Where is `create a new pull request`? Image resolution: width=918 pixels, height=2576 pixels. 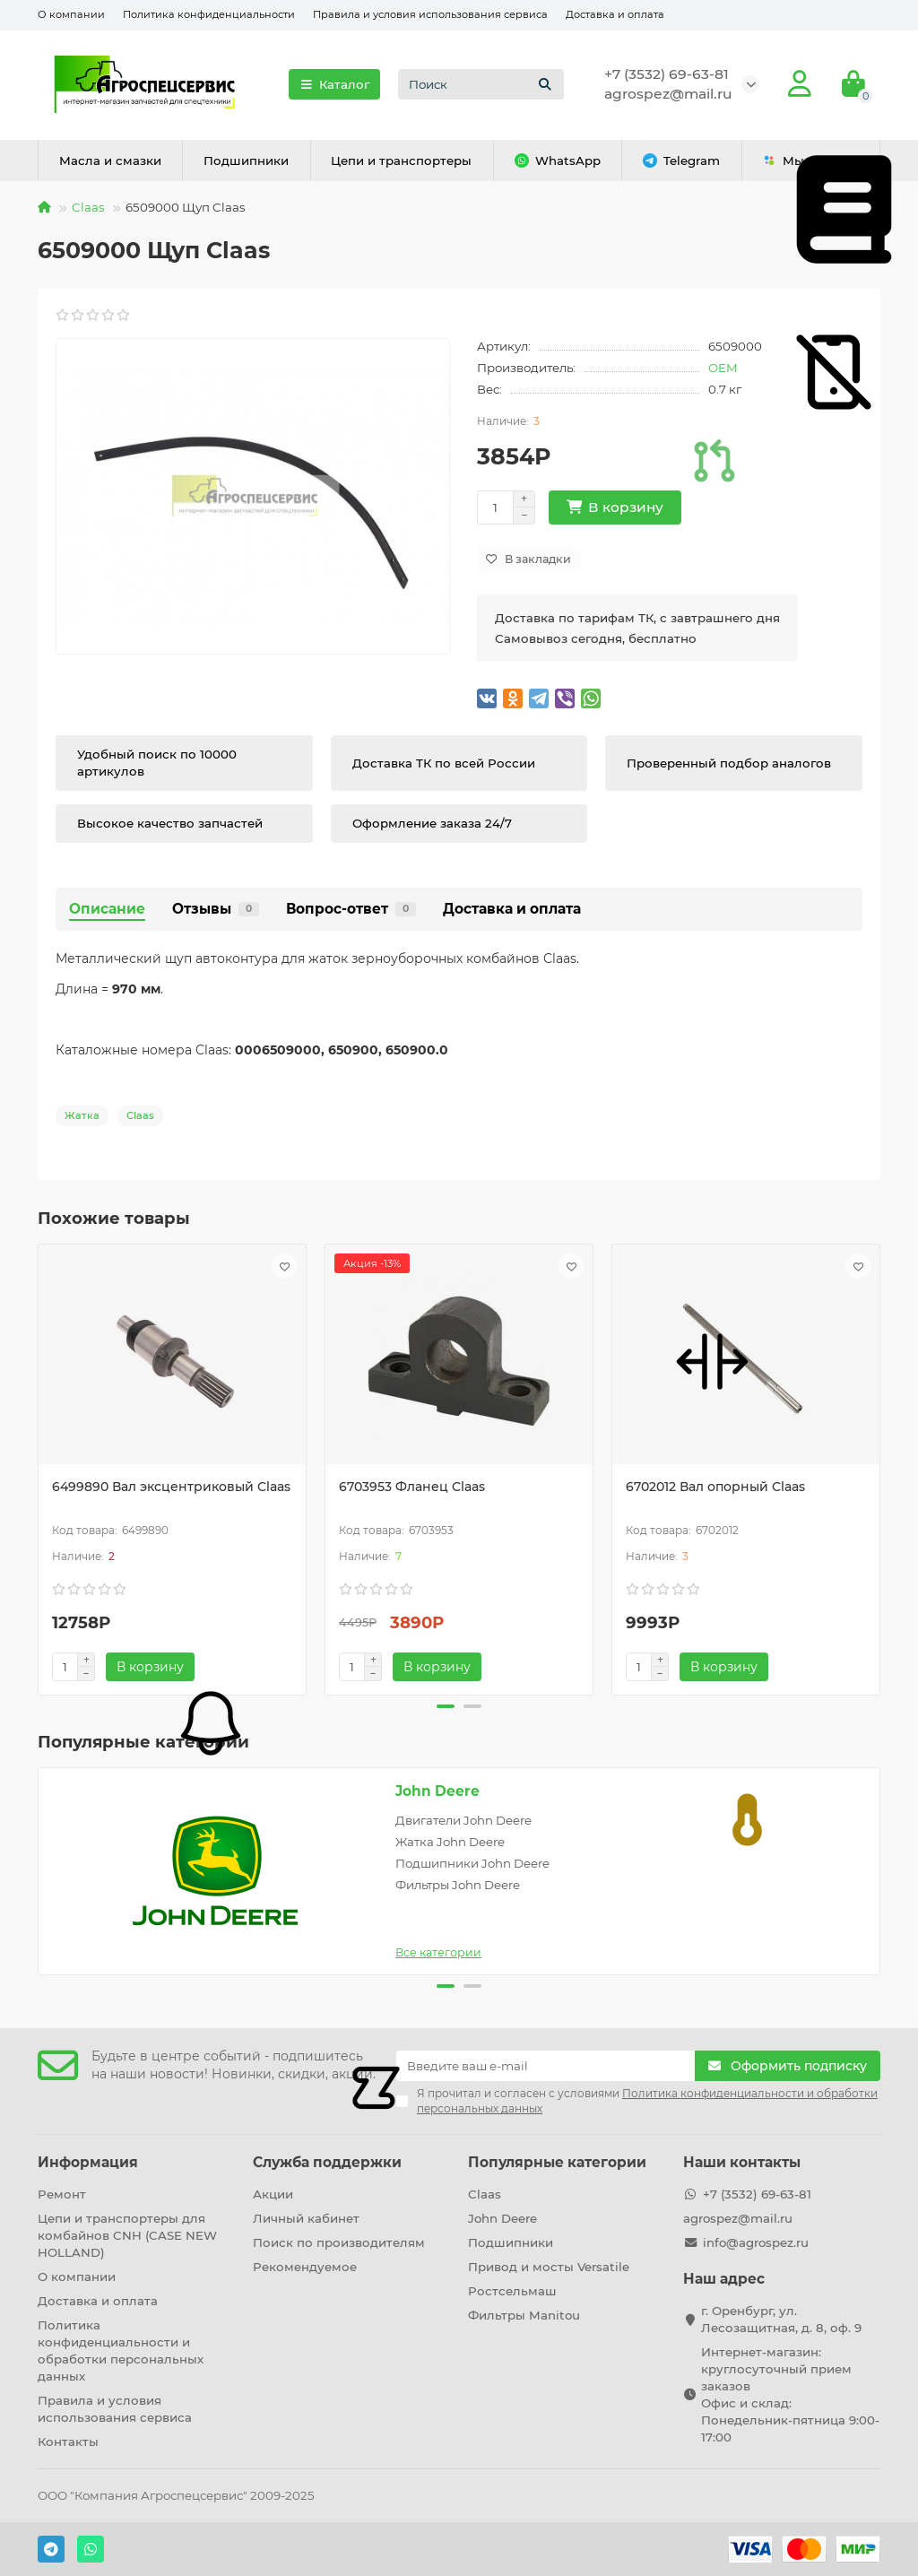
create a new pull request is located at coordinates (714, 462).